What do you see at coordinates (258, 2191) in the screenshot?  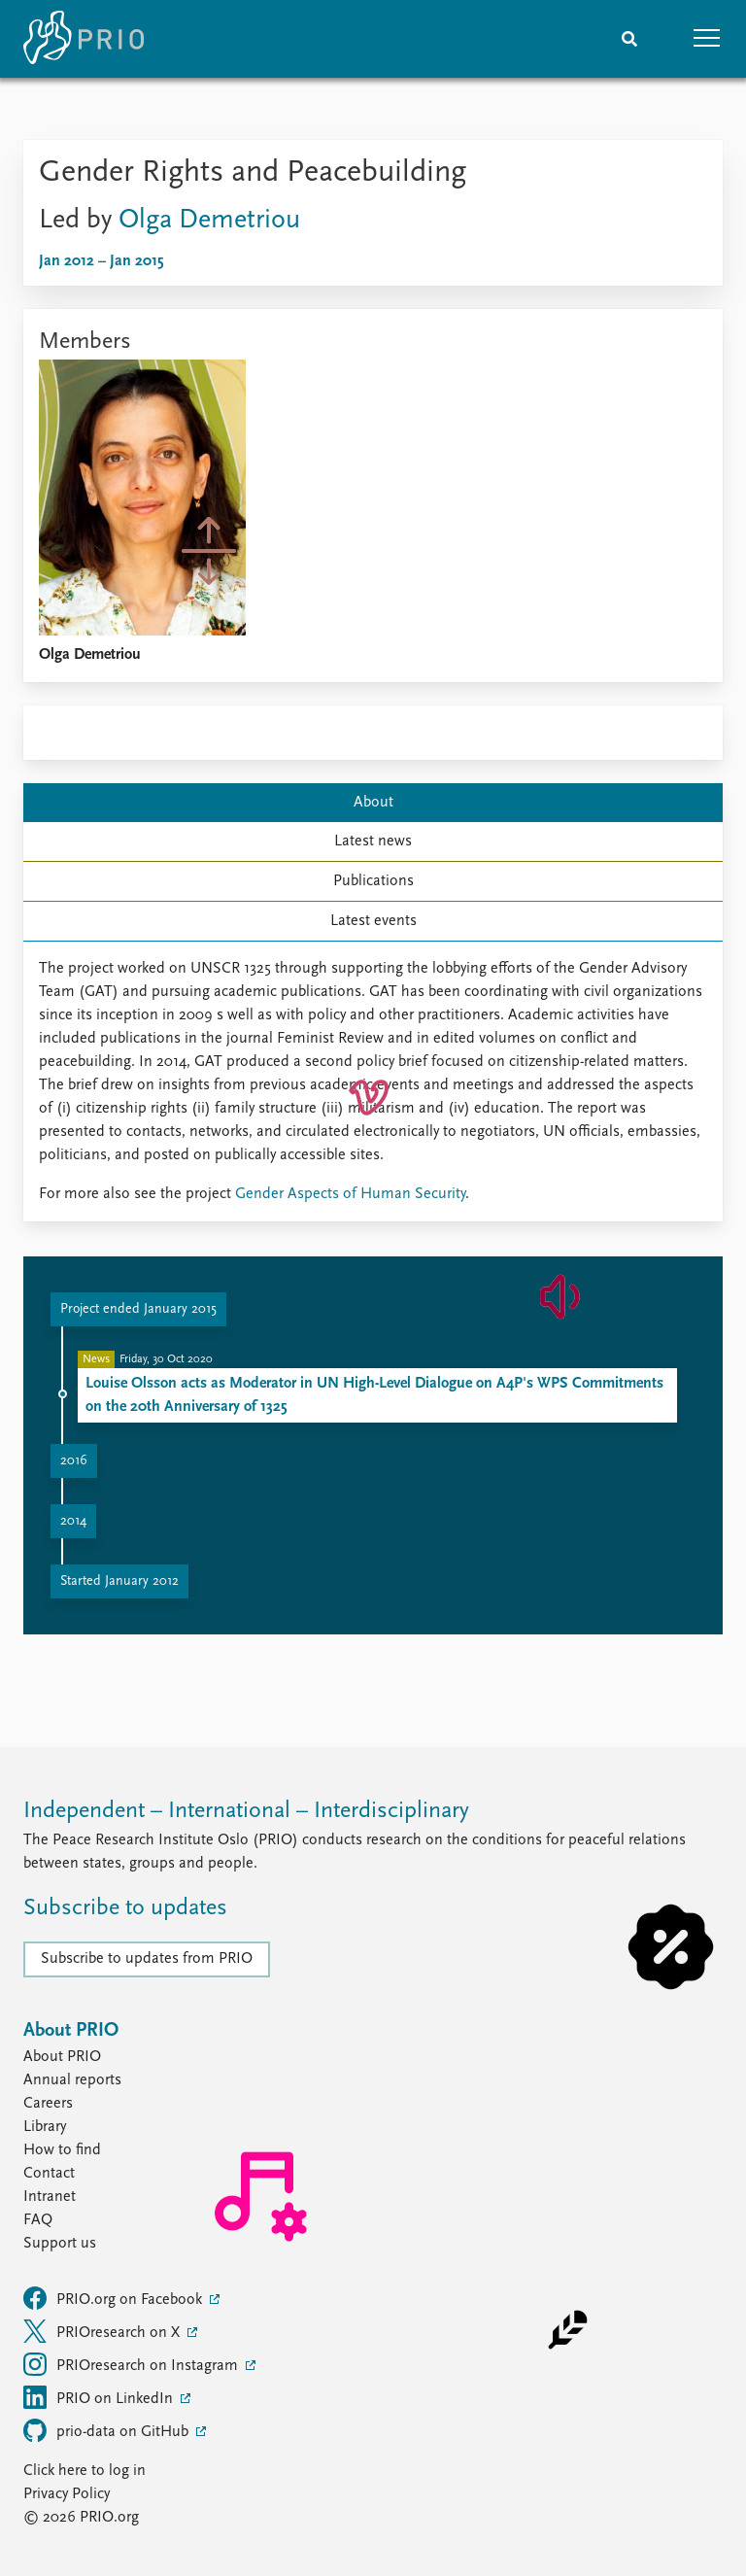 I see `access music or audio settings` at bounding box center [258, 2191].